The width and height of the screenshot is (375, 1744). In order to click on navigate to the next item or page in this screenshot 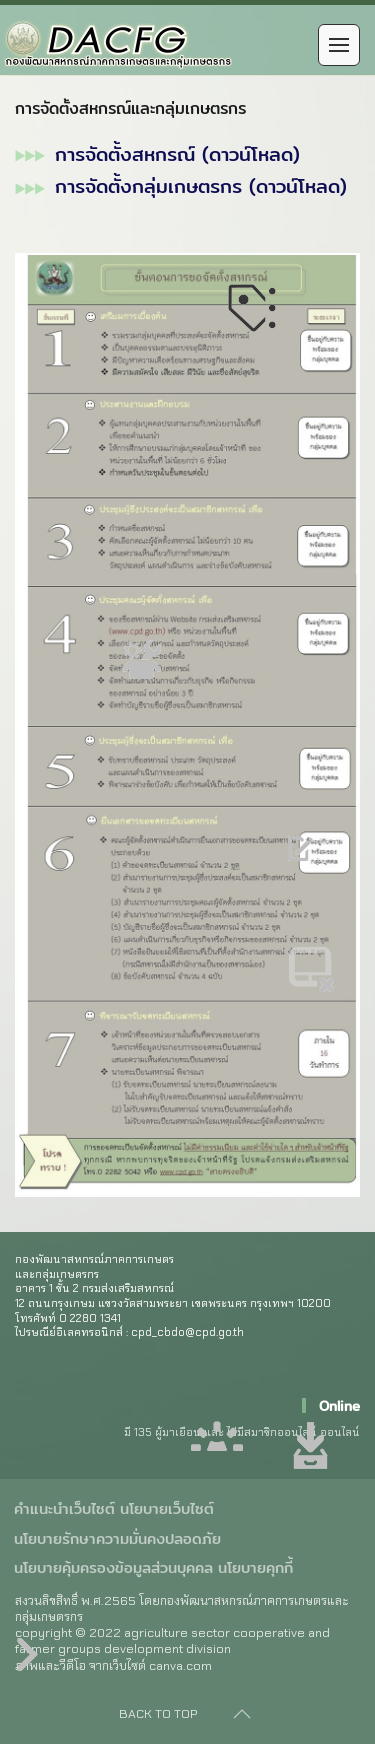, I will do `click(28, 1654)`.